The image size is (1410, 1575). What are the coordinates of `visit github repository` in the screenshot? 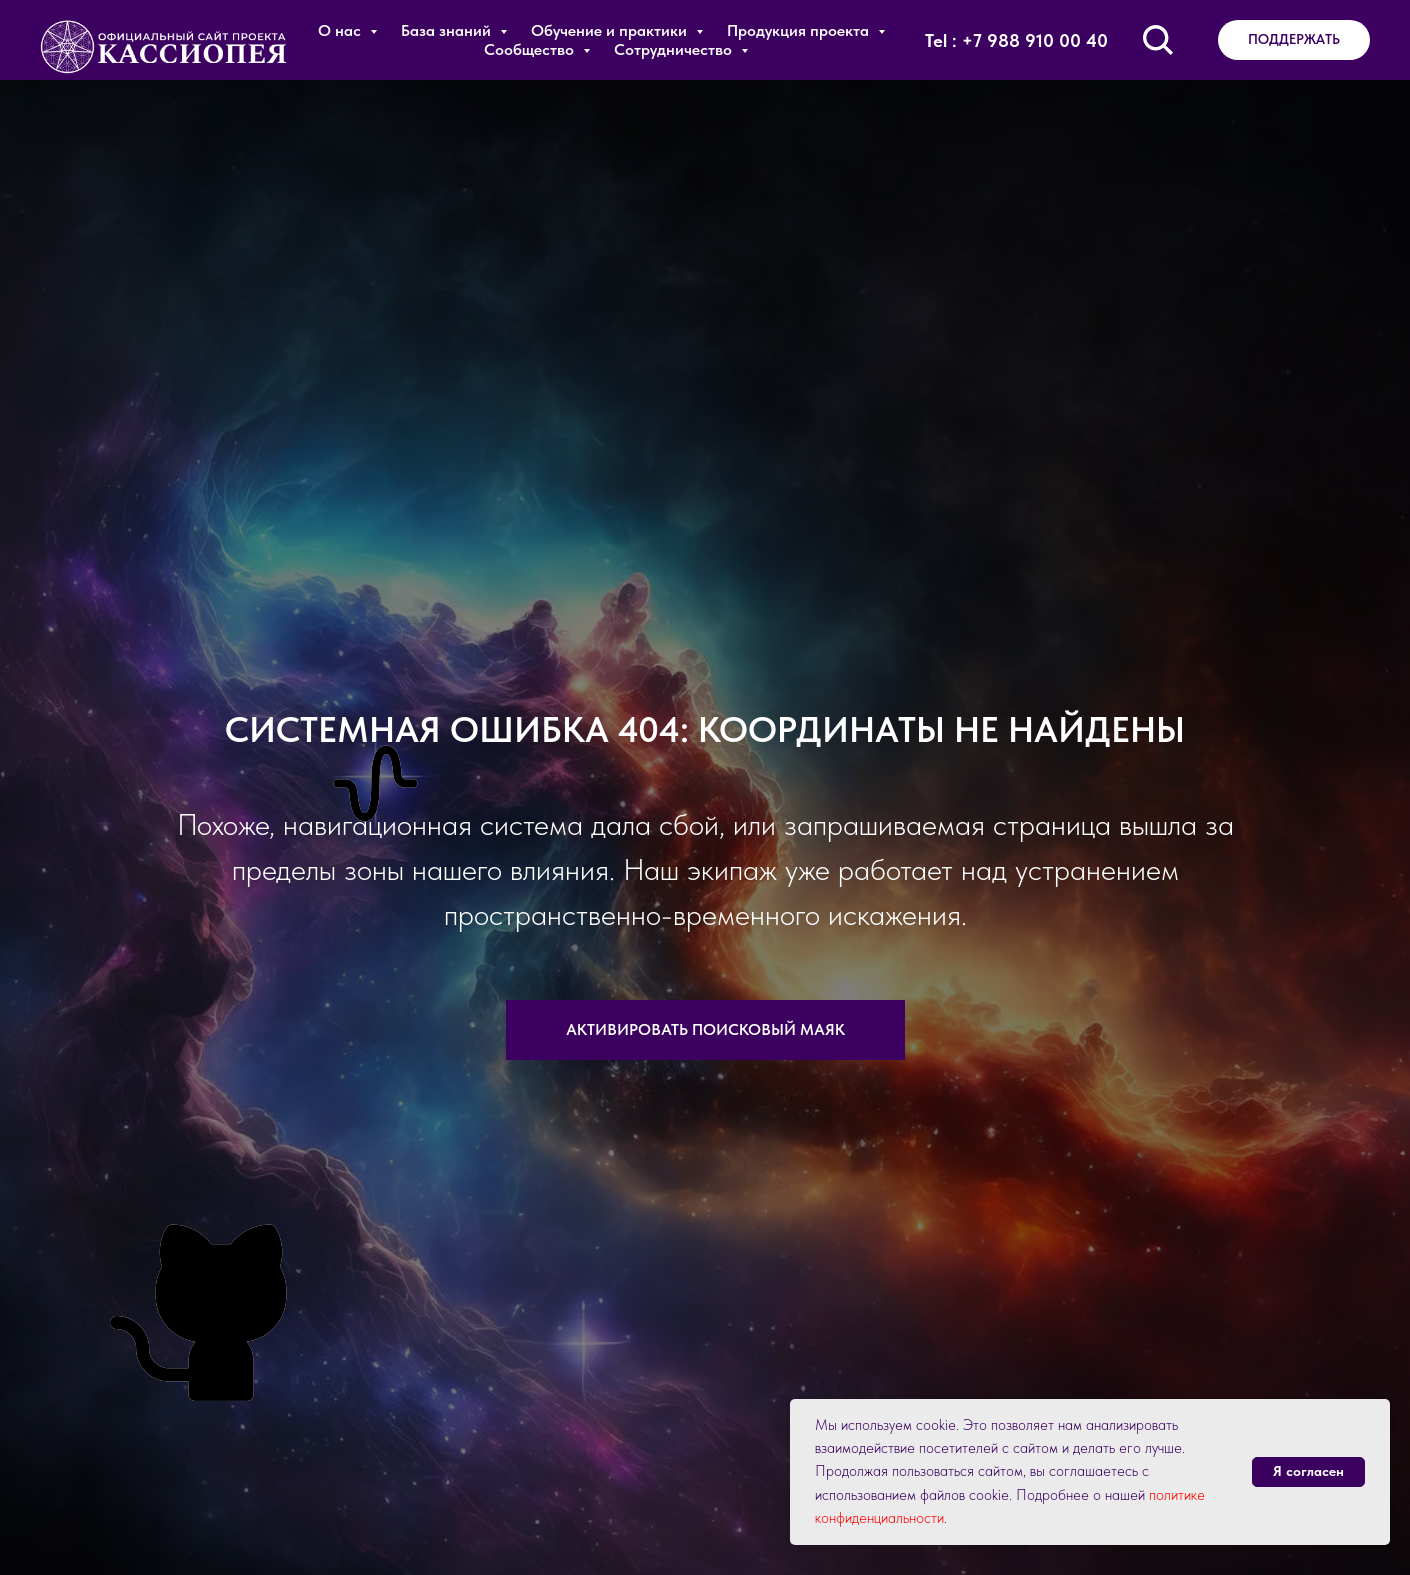 It's located at (214, 1309).